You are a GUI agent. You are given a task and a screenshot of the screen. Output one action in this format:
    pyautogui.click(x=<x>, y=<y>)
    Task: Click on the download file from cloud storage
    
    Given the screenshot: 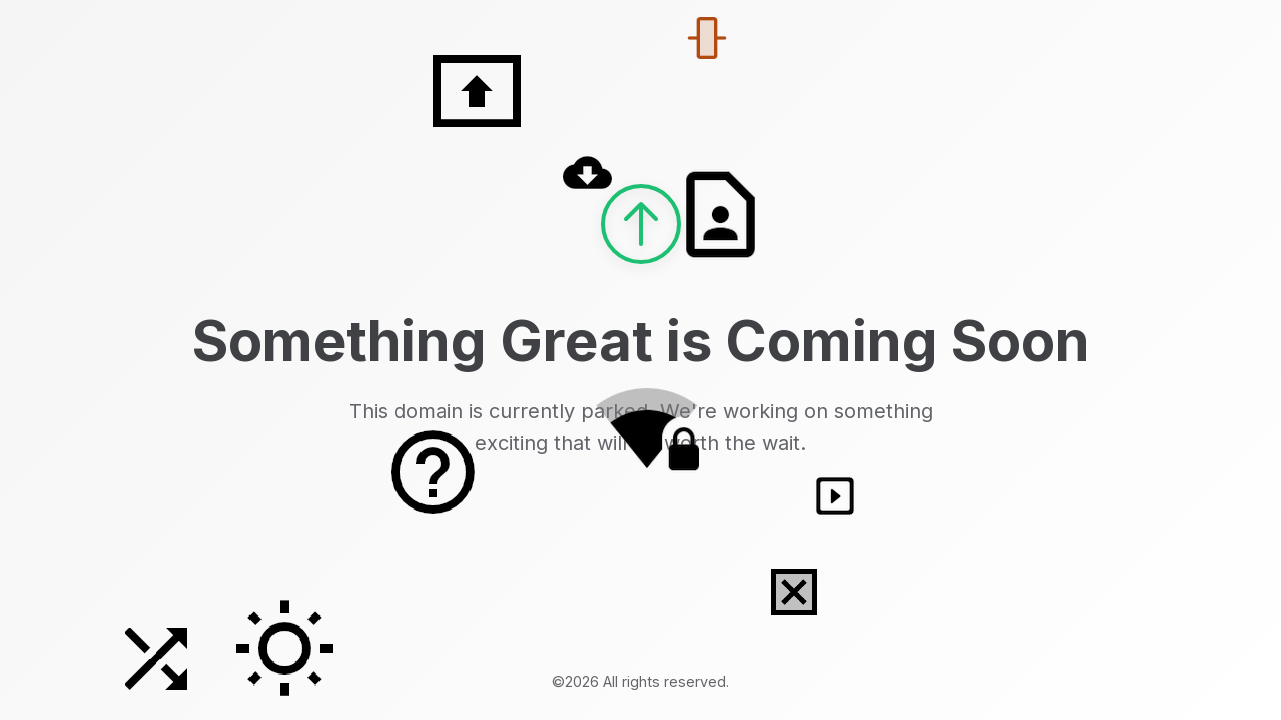 What is the action you would take?
    pyautogui.click(x=587, y=172)
    